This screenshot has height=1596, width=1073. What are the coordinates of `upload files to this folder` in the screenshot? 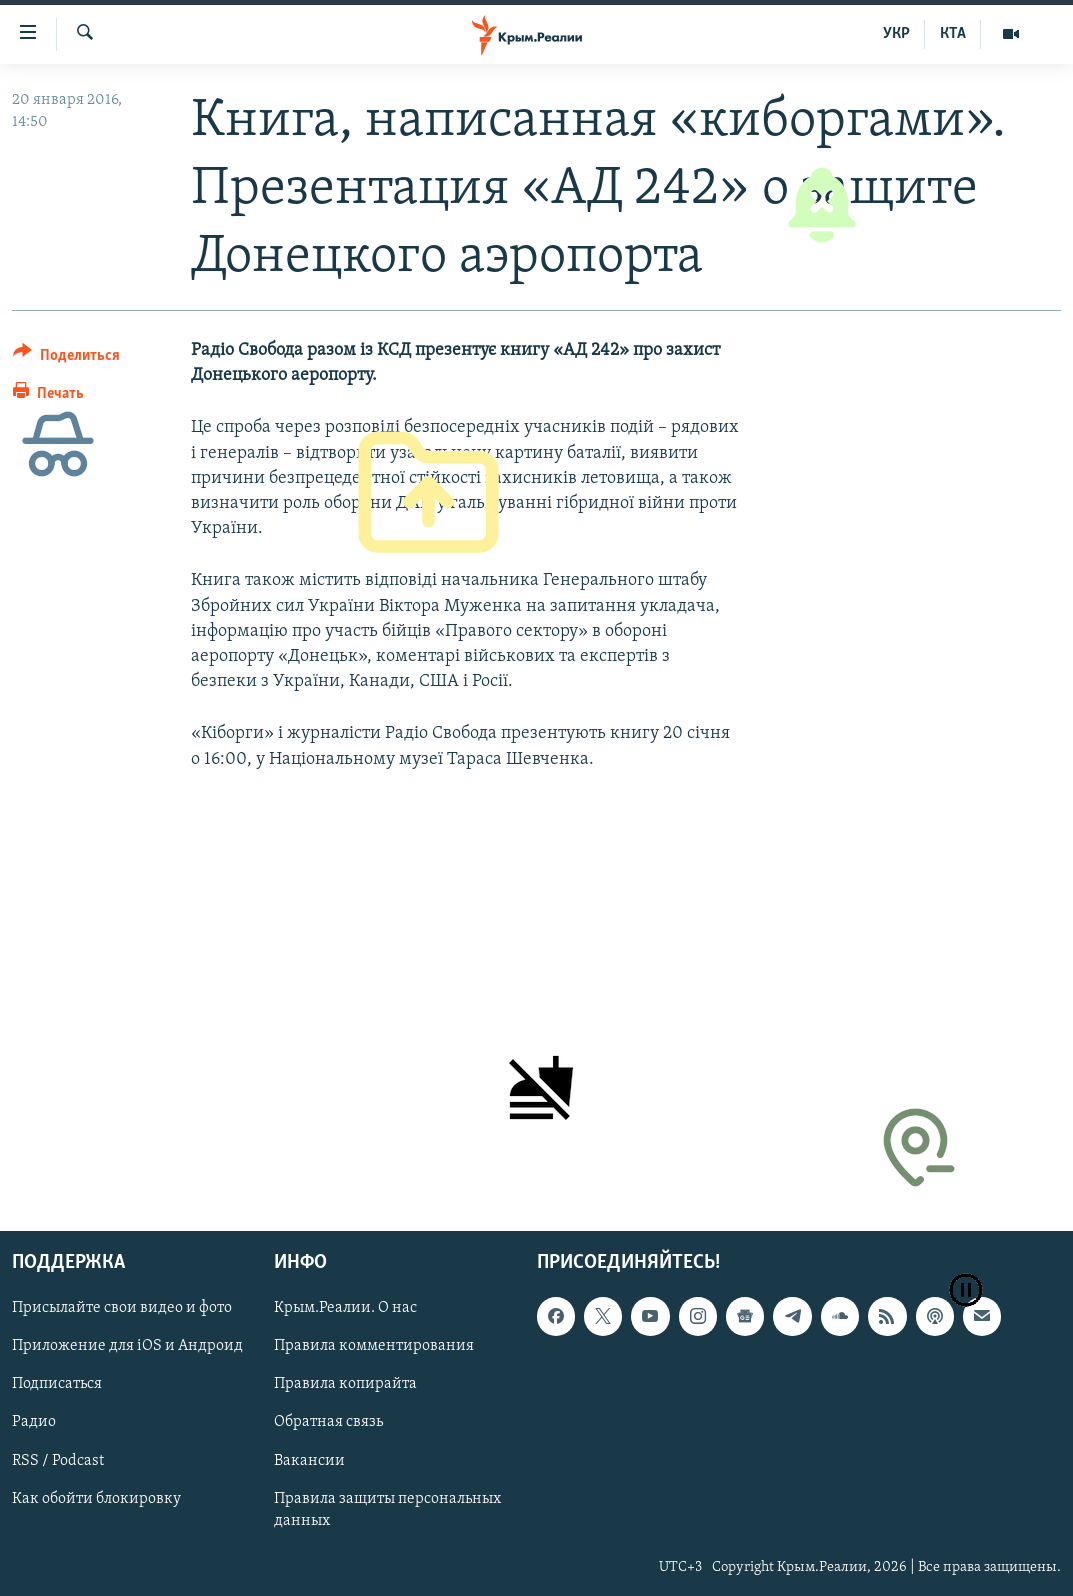 It's located at (428, 495).